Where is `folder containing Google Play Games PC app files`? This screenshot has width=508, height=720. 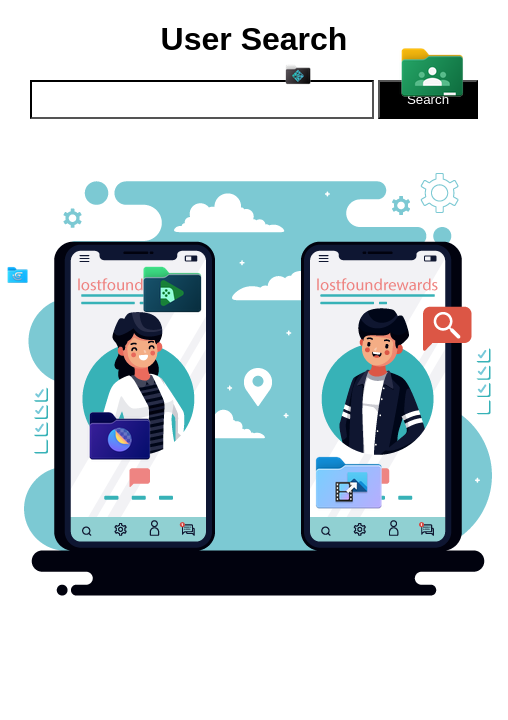
folder containing Google Play Games PC app files is located at coordinates (172, 291).